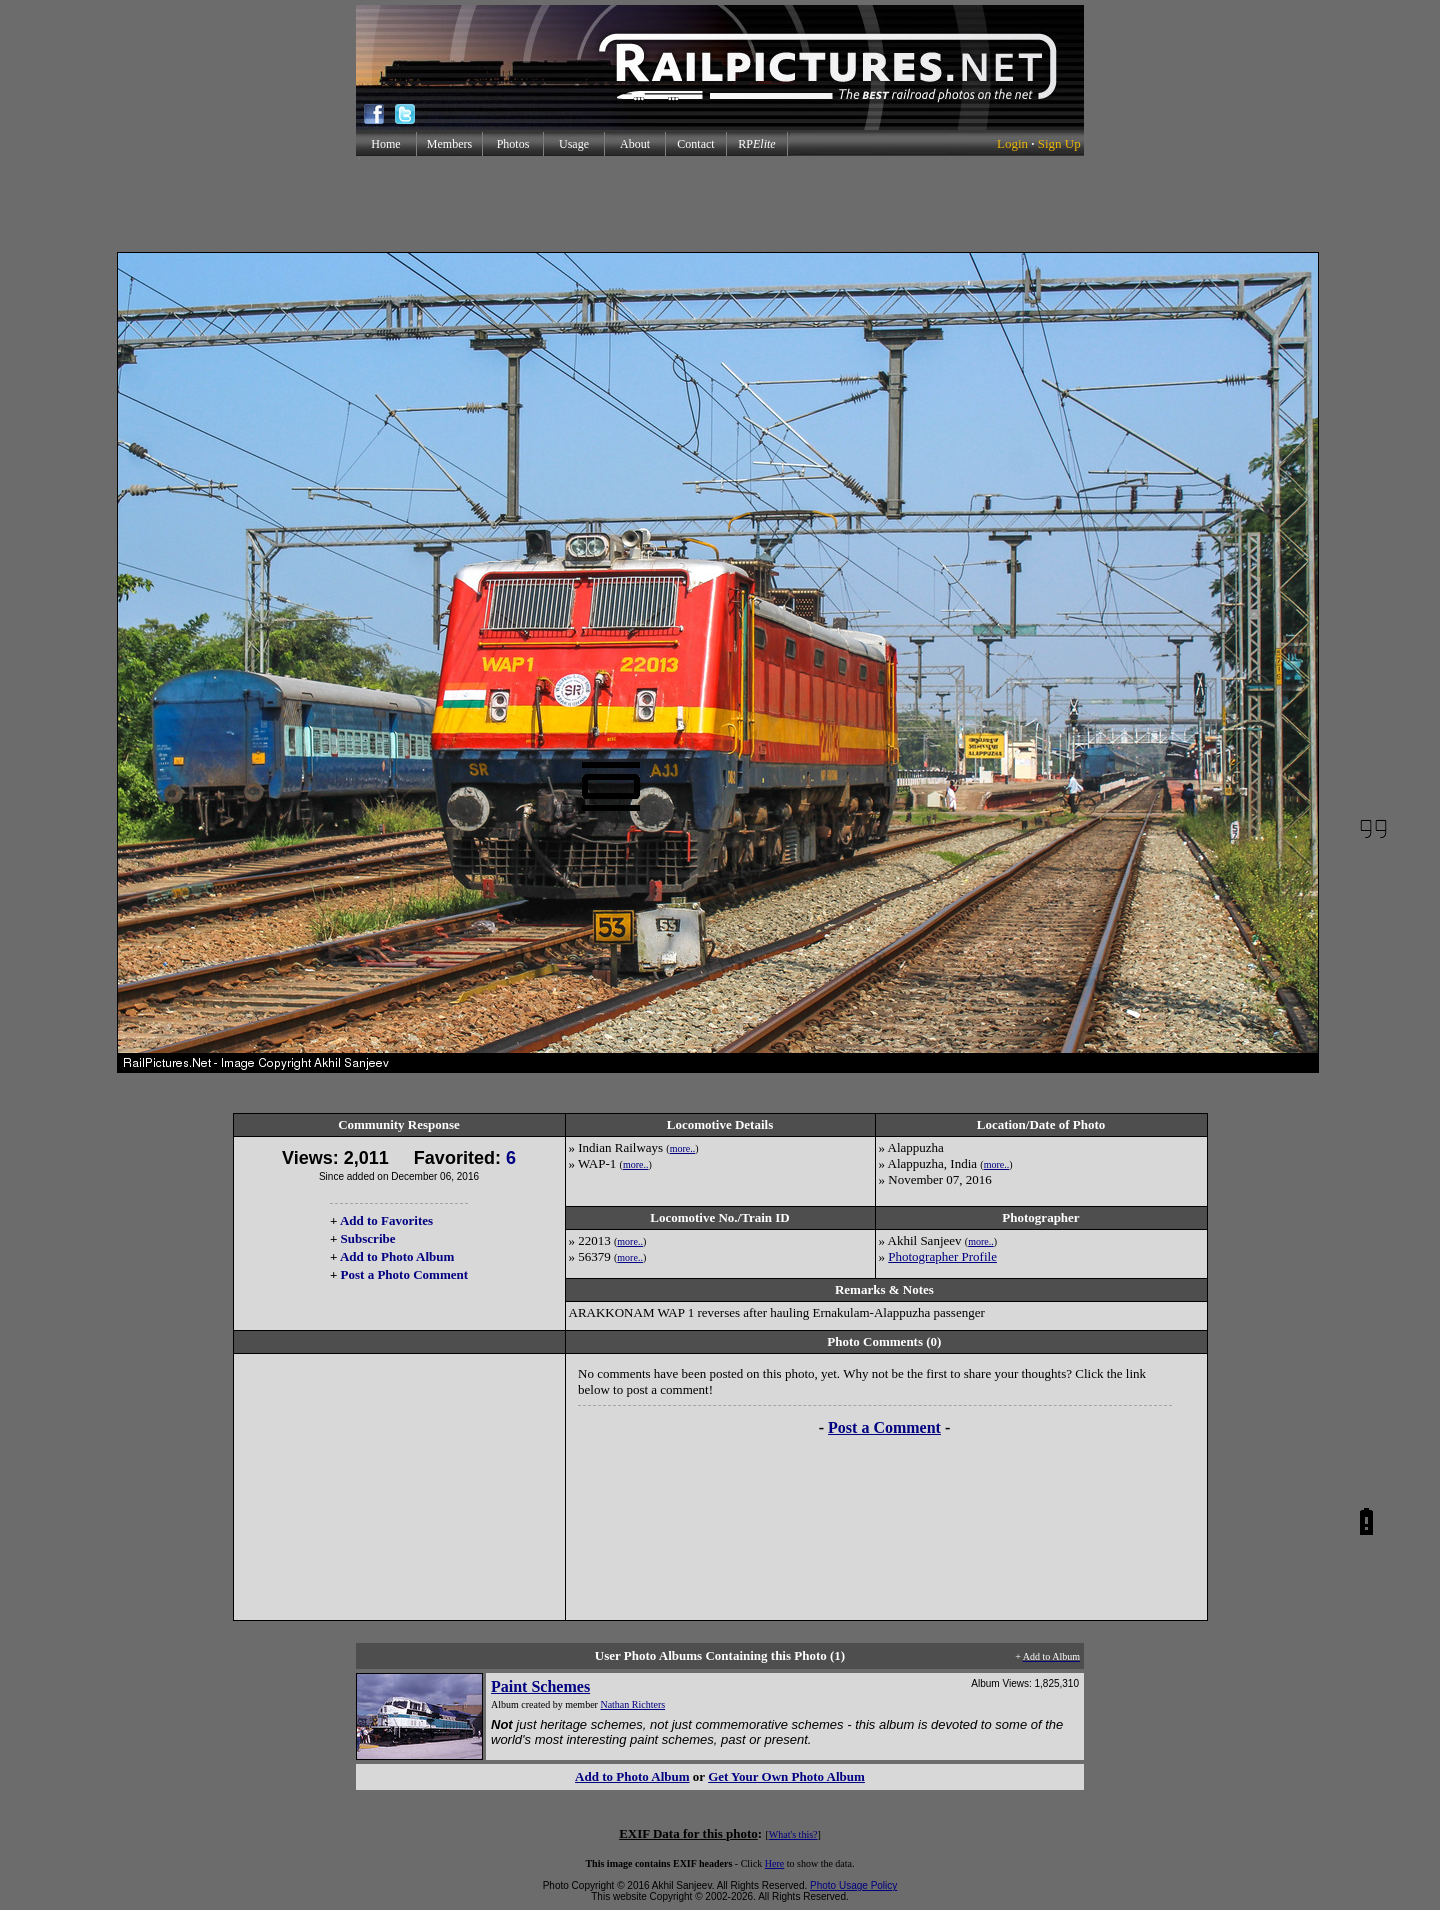  Describe the element at coordinates (1373, 828) in the screenshot. I see `insert a block quote` at that location.